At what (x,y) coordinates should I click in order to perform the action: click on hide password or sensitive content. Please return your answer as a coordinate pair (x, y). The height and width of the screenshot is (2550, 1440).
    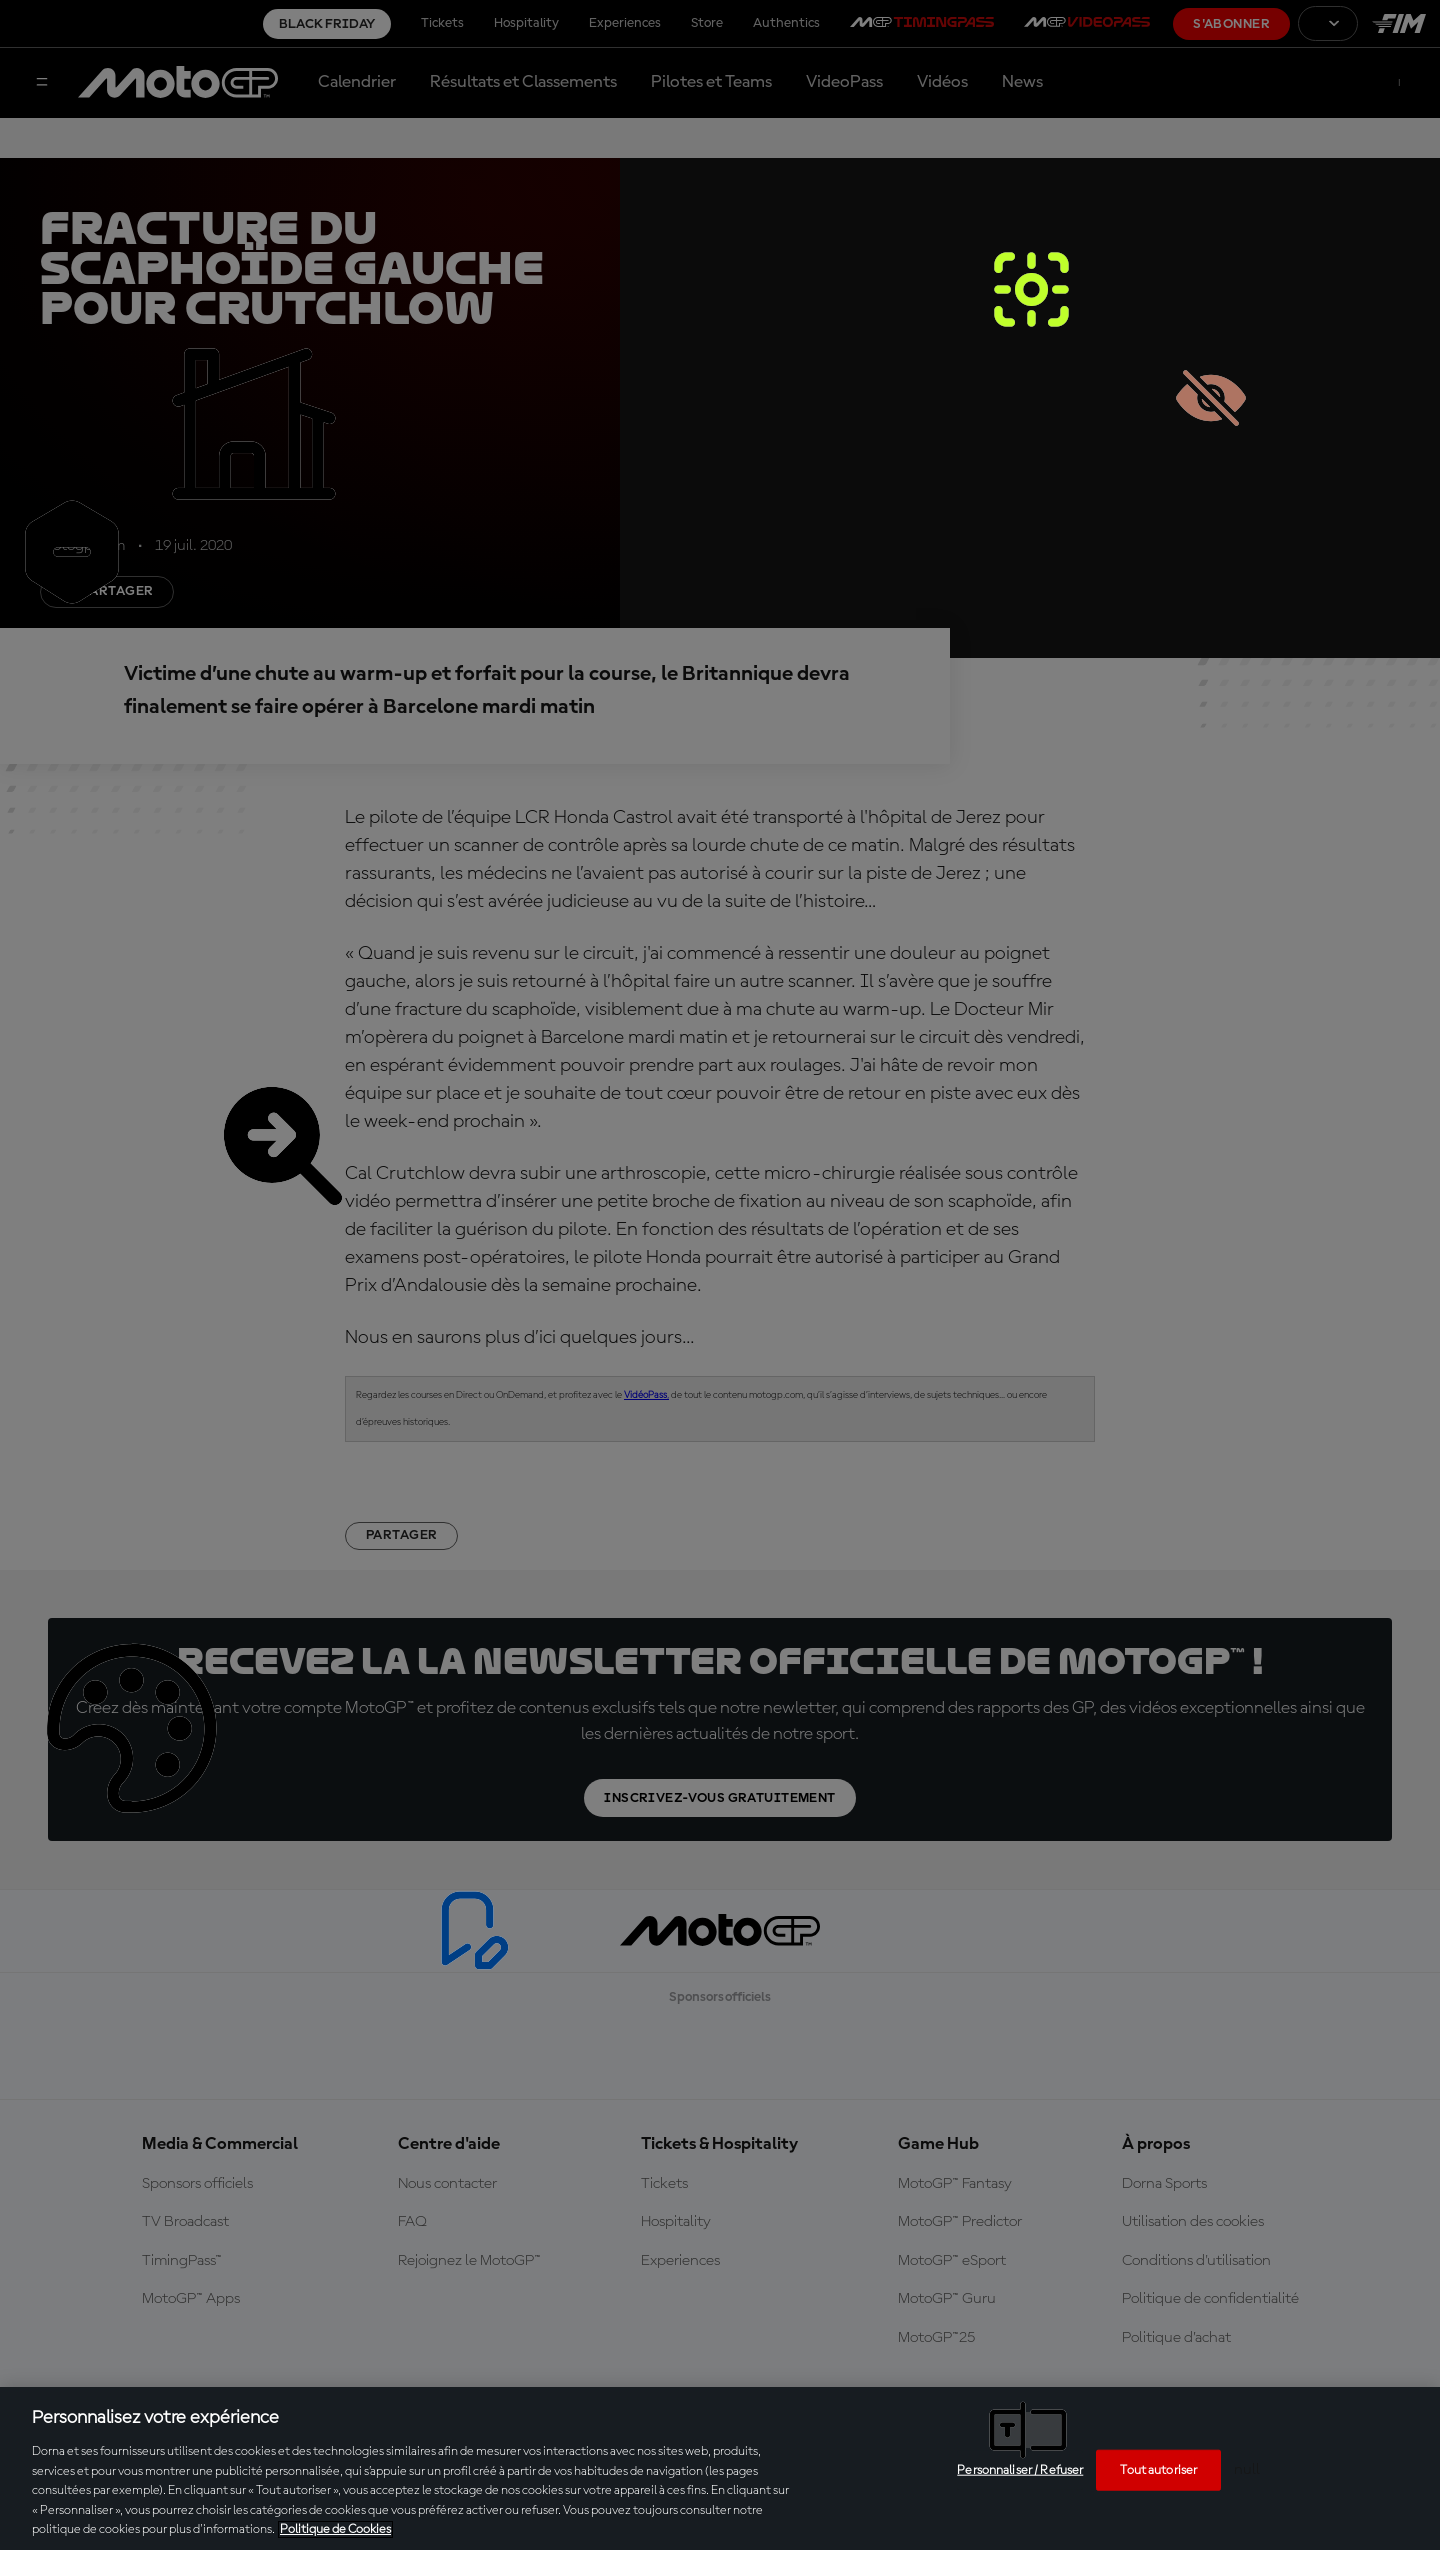
    Looking at the image, I should click on (1211, 398).